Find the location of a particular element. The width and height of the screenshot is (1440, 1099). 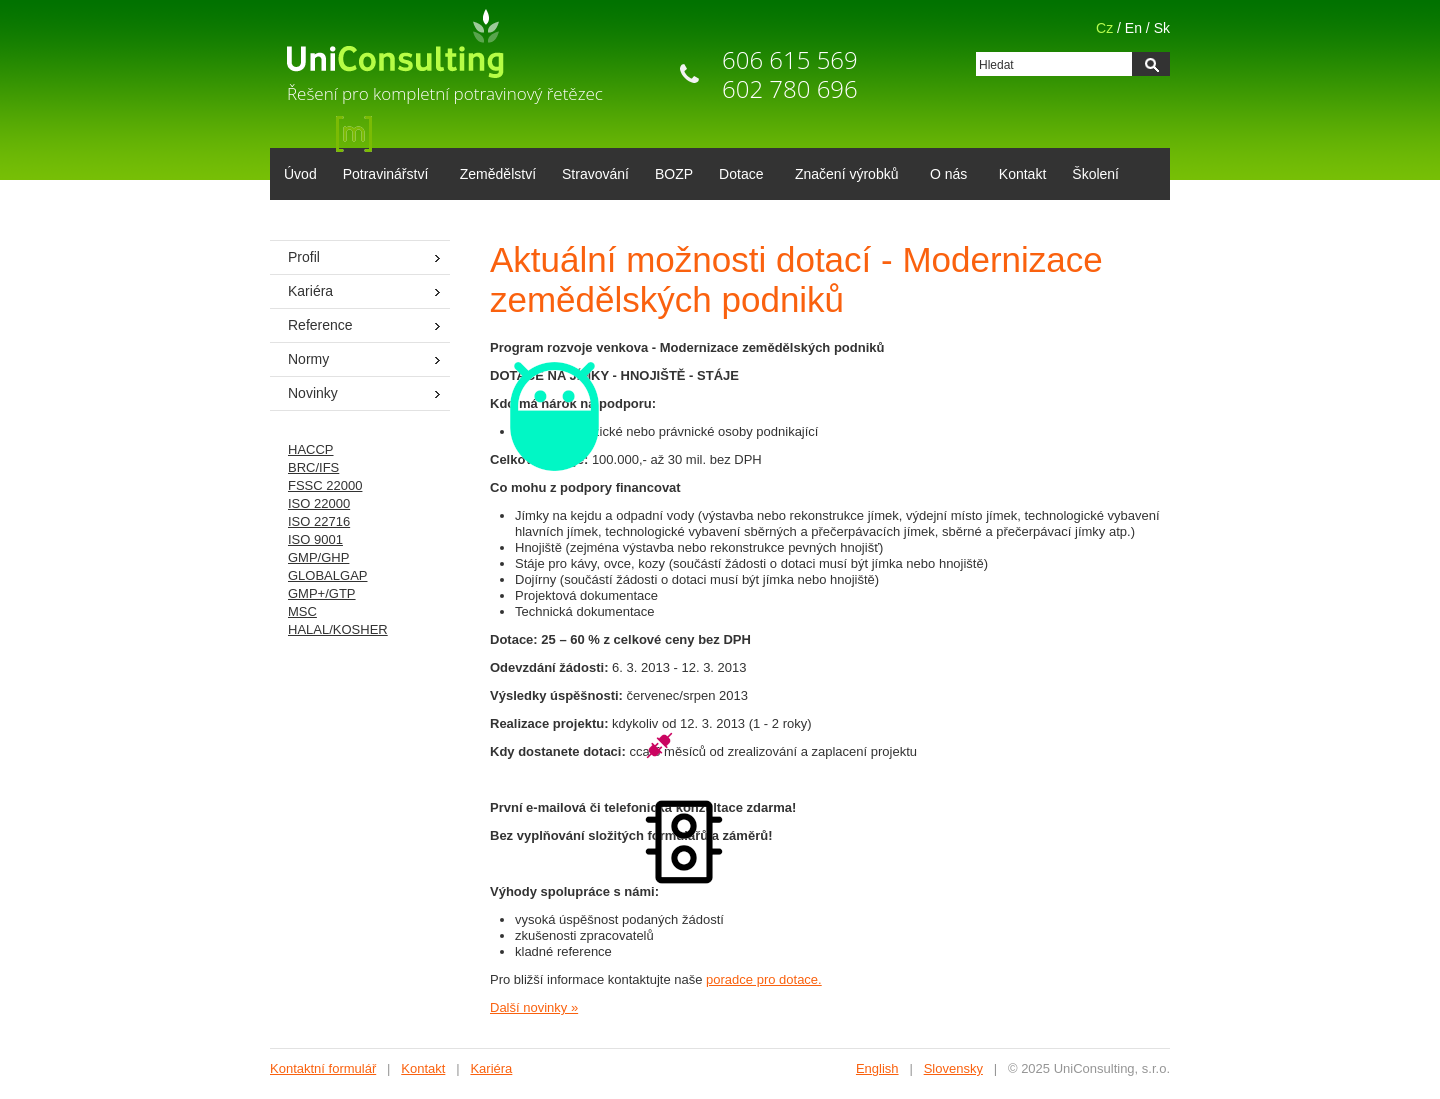

android device or app settings is located at coordinates (554, 414).